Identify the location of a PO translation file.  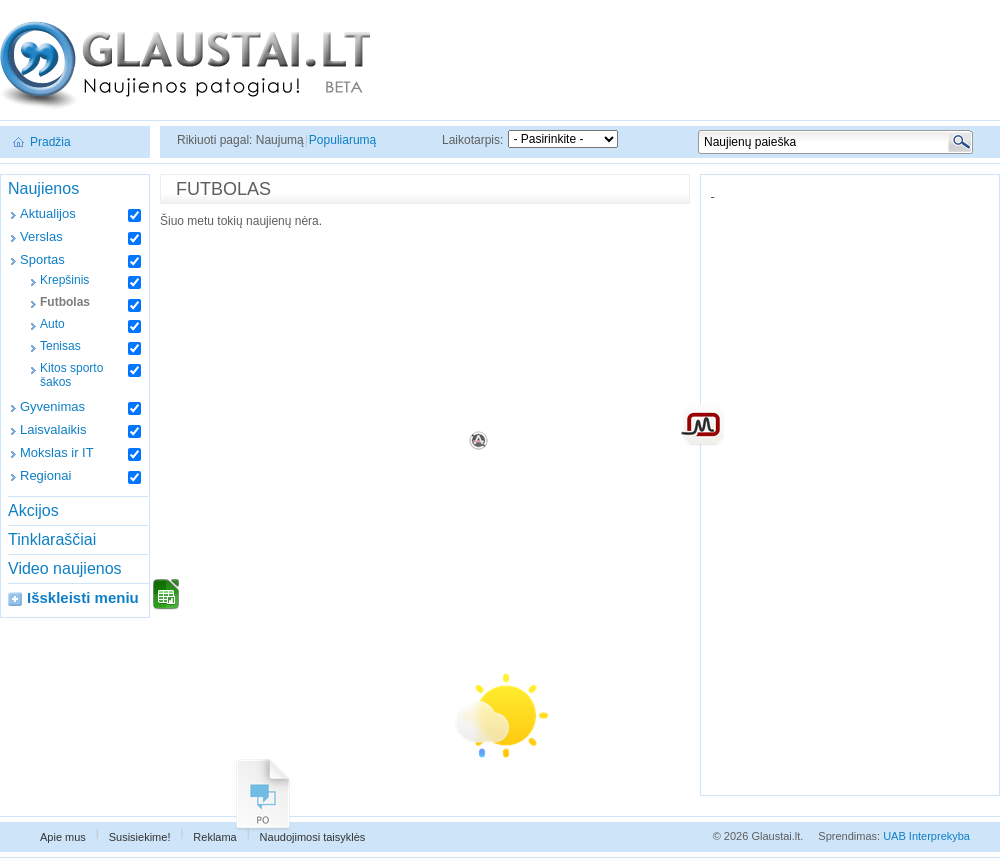
(263, 795).